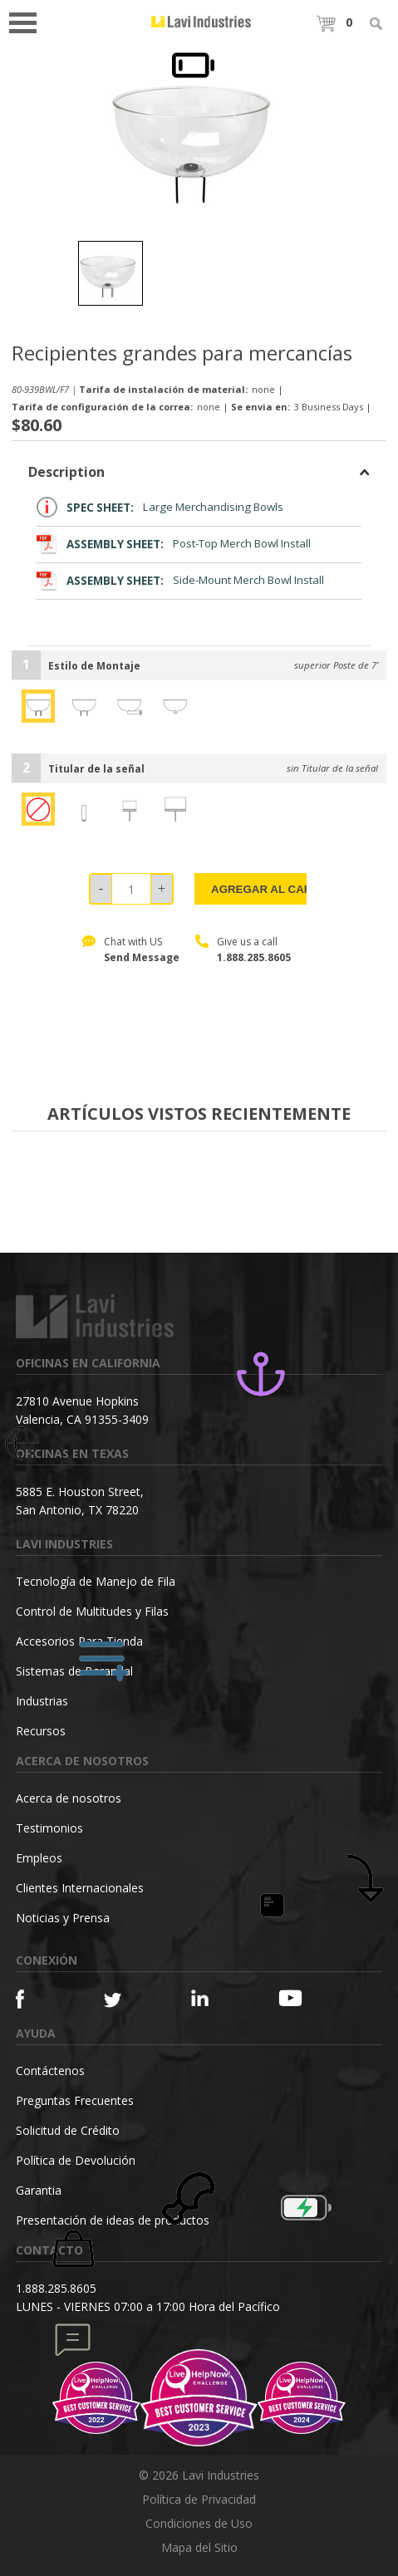  I want to click on anchor link to a fixed section on a page, so click(261, 1374).